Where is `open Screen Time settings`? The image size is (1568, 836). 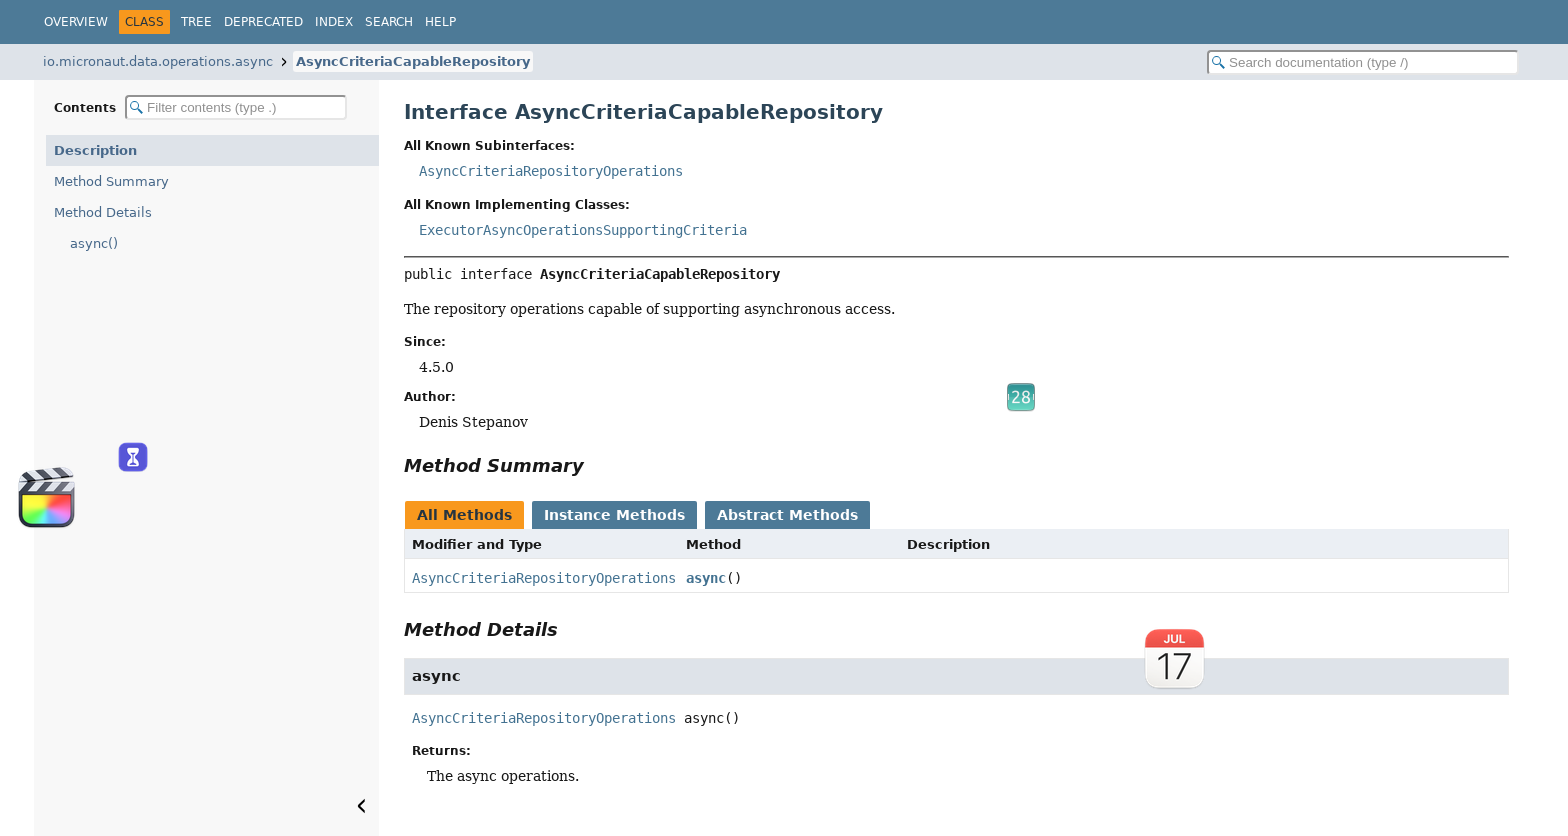 open Screen Time settings is located at coordinates (133, 457).